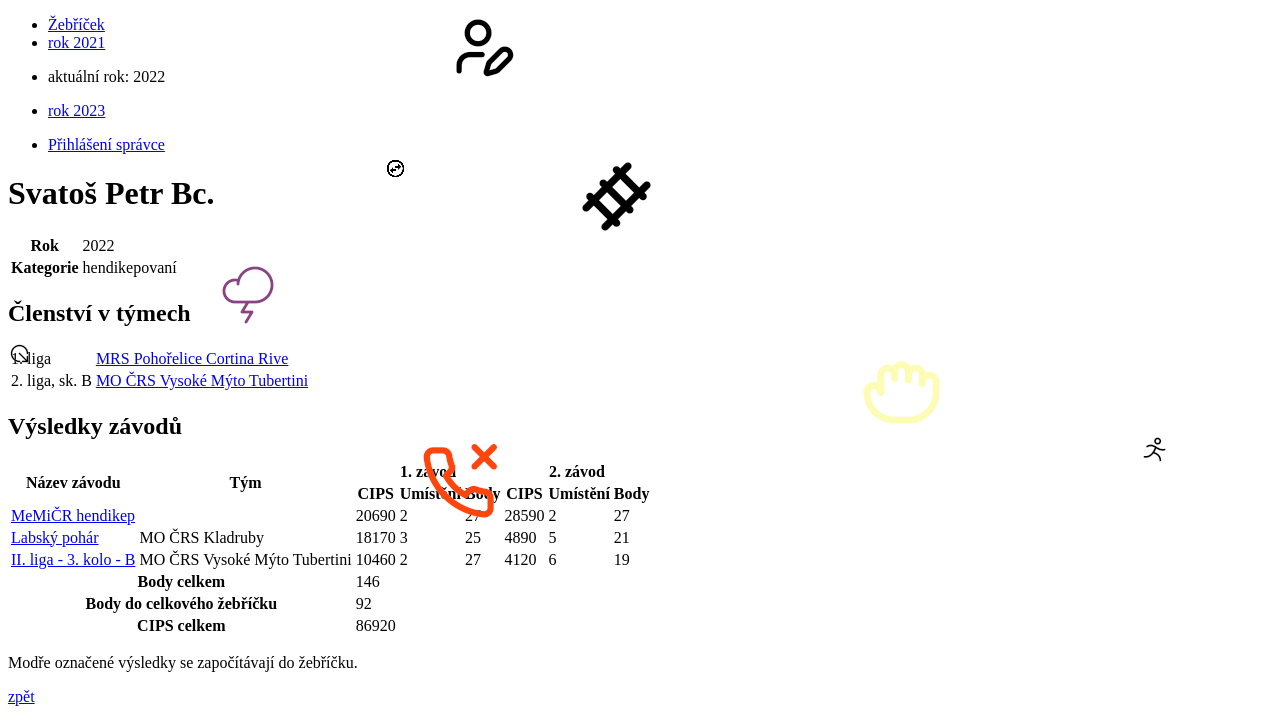  What do you see at coordinates (19, 353) in the screenshot?
I see `expand content to bottom-right` at bounding box center [19, 353].